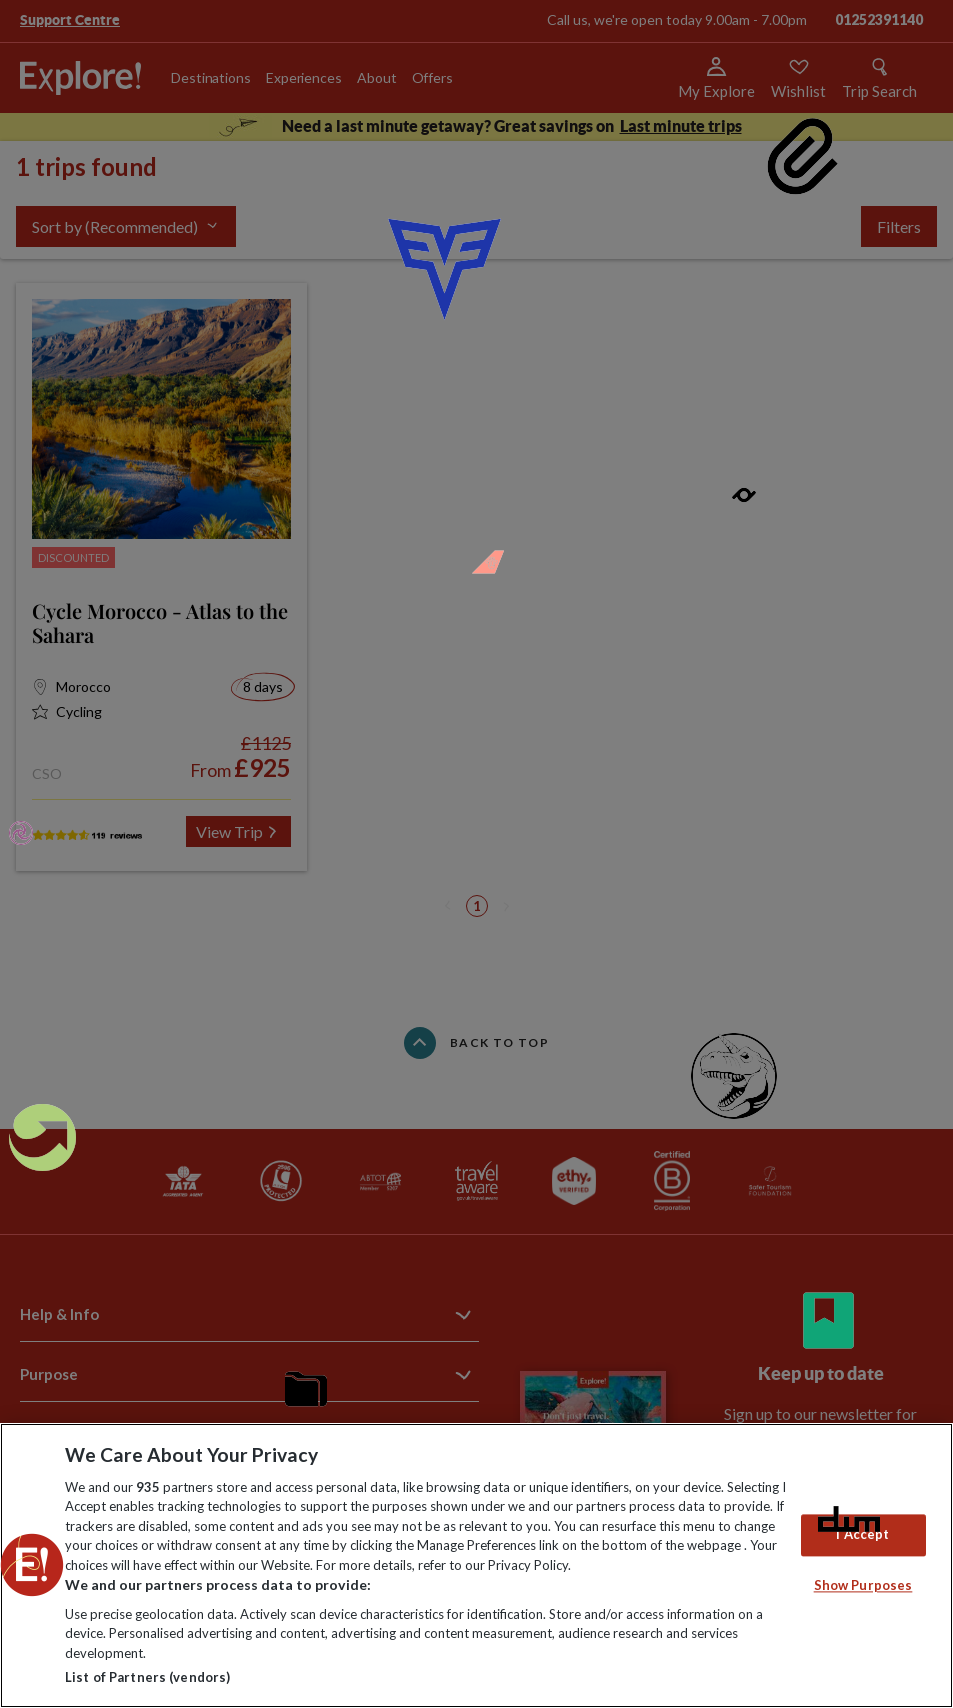  Describe the element at coordinates (804, 158) in the screenshot. I see `attach a file to your message` at that location.